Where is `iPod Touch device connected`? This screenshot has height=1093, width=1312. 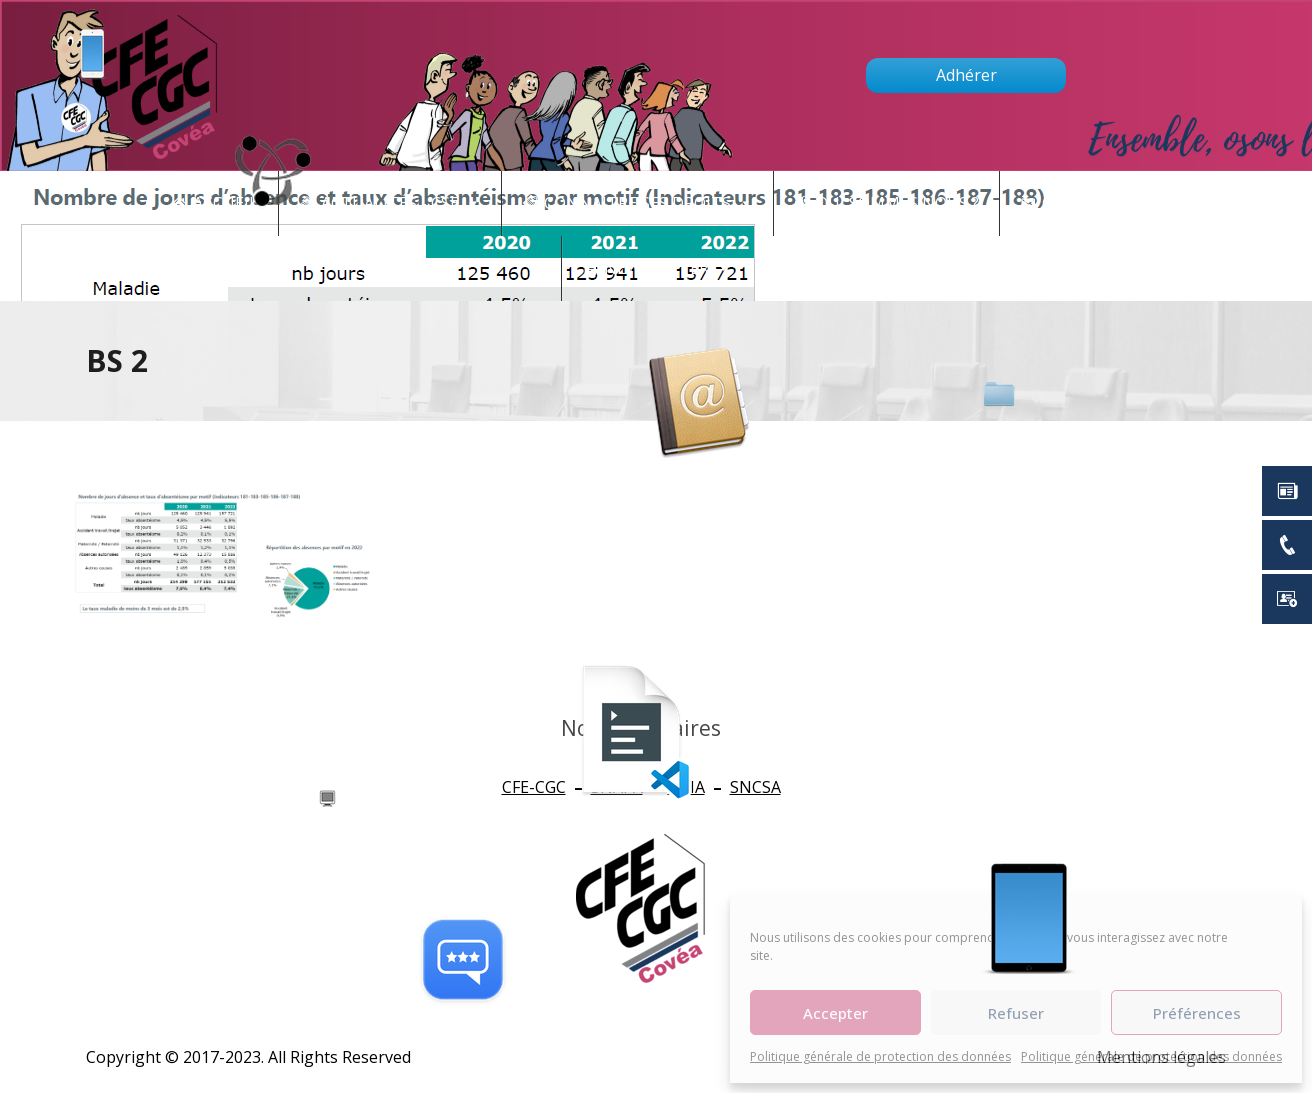
iPod Touch device connected is located at coordinates (92, 54).